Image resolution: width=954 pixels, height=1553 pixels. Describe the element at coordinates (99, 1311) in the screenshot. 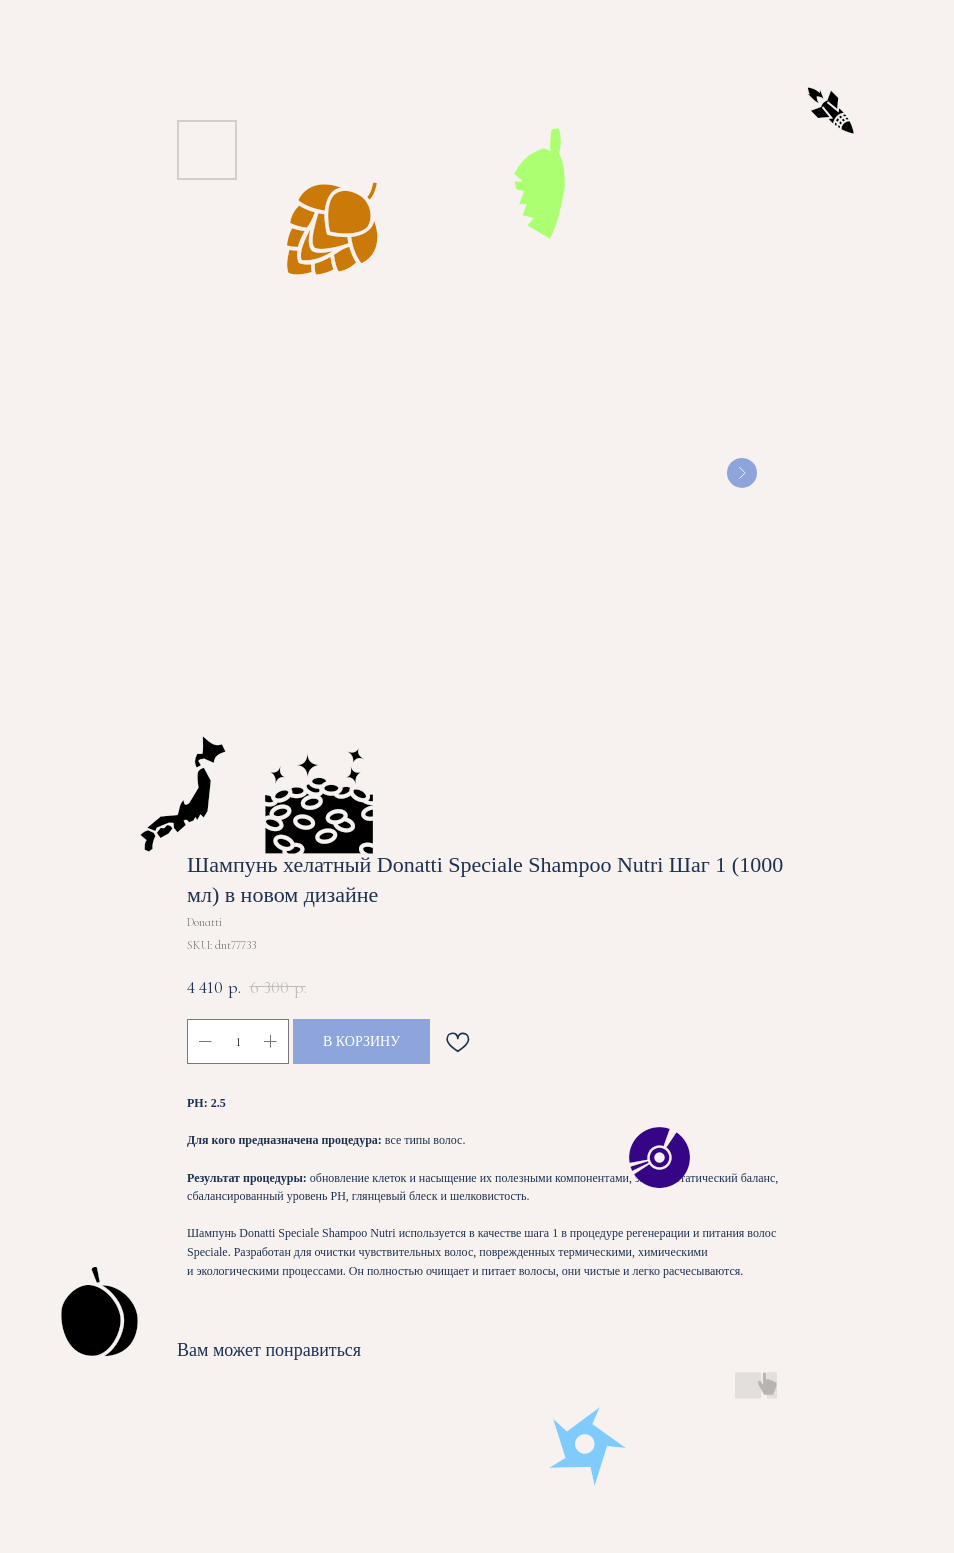

I see `select peach flavor or ingredient` at that location.